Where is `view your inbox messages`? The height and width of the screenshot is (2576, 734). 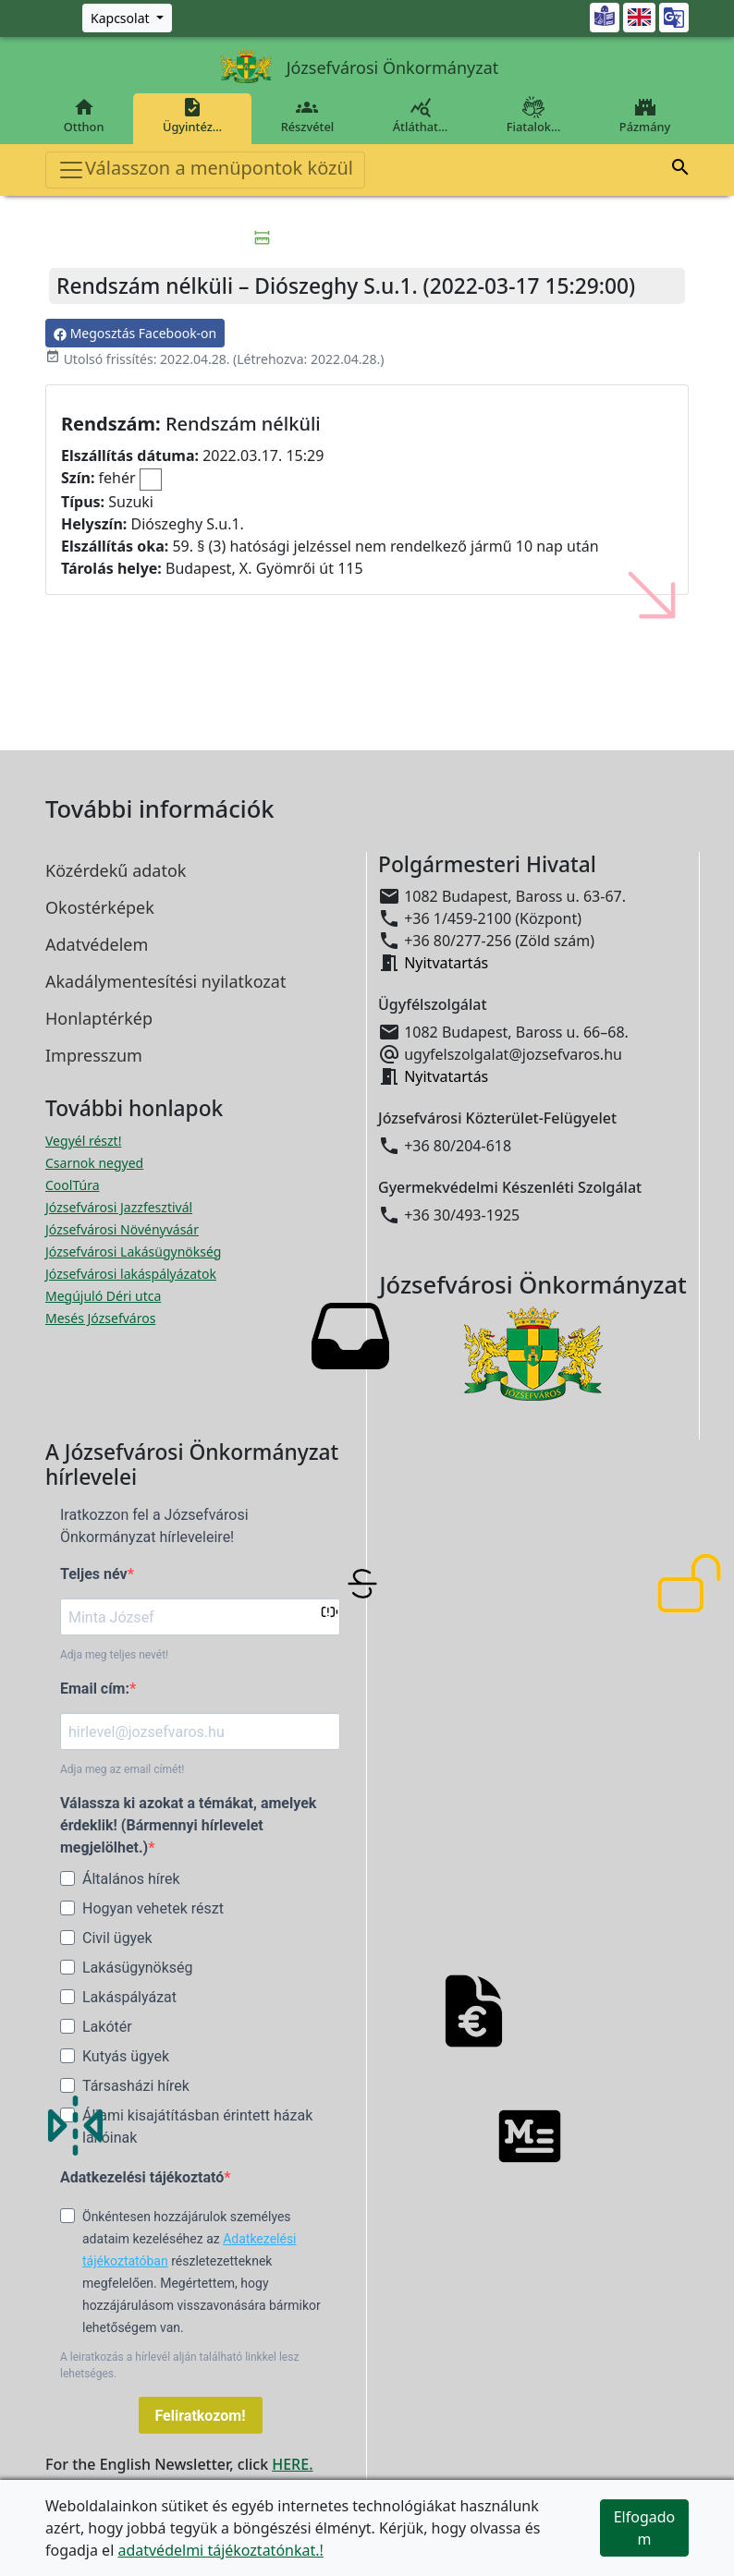
view your inbox messages is located at coordinates (350, 1336).